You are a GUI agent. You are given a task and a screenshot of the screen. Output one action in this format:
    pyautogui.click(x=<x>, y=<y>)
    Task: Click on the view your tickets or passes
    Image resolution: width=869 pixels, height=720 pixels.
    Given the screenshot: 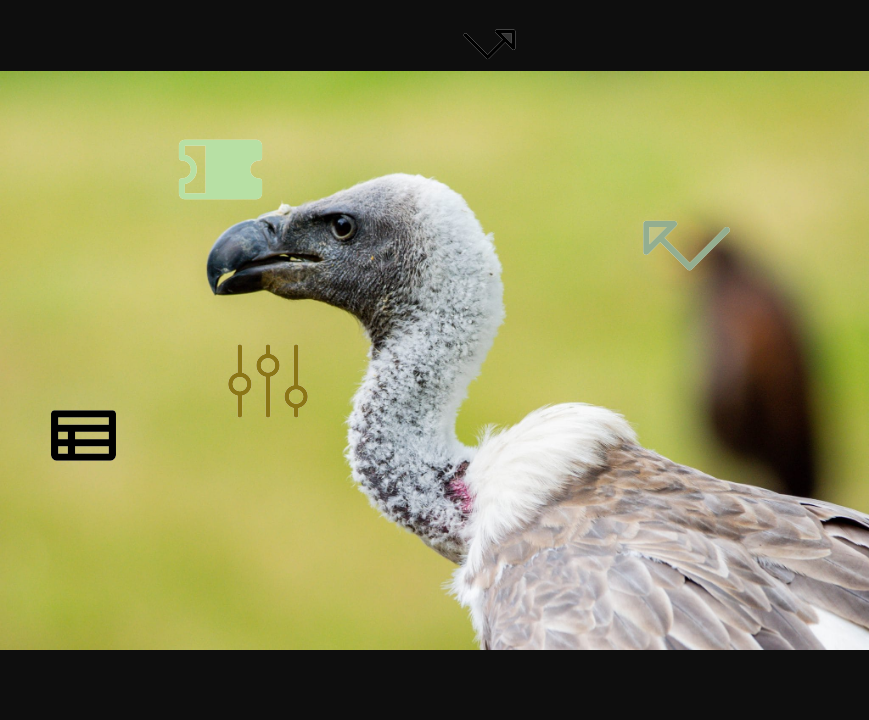 What is the action you would take?
    pyautogui.click(x=220, y=169)
    